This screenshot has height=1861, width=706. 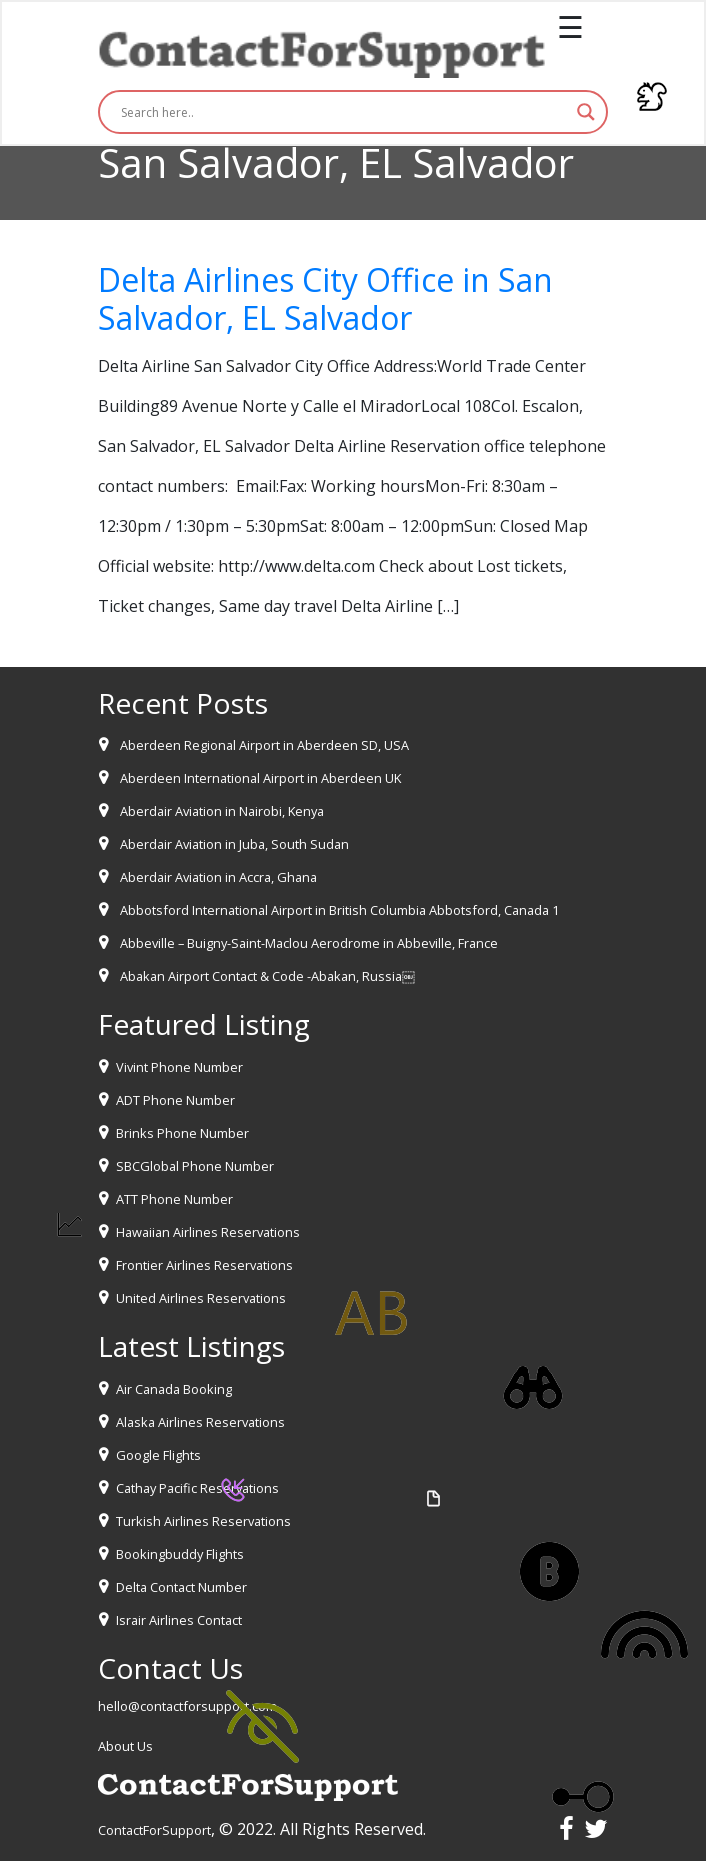 I want to click on toggle case-sensitive search matching, so click(x=371, y=1318).